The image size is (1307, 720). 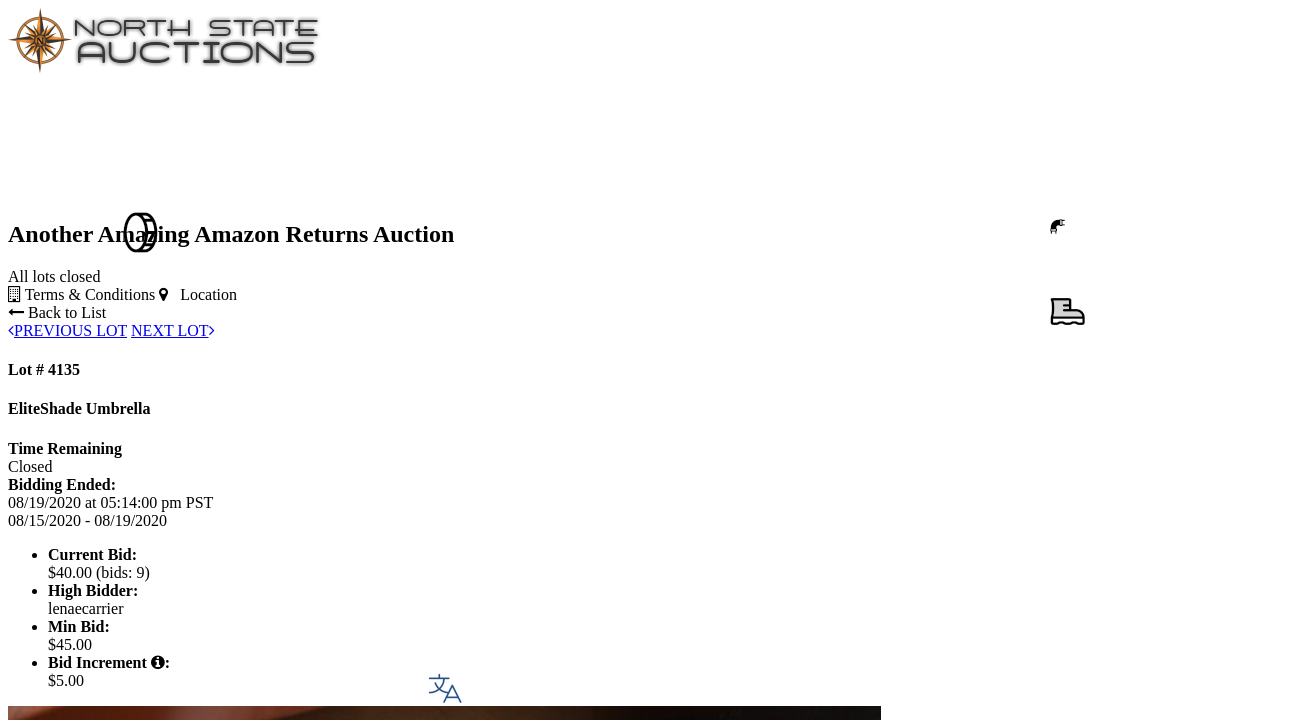 What do you see at coordinates (1057, 226) in the screenshot?
I see `plumbing or pipe connection settings` at bounding box center [1057, 226].